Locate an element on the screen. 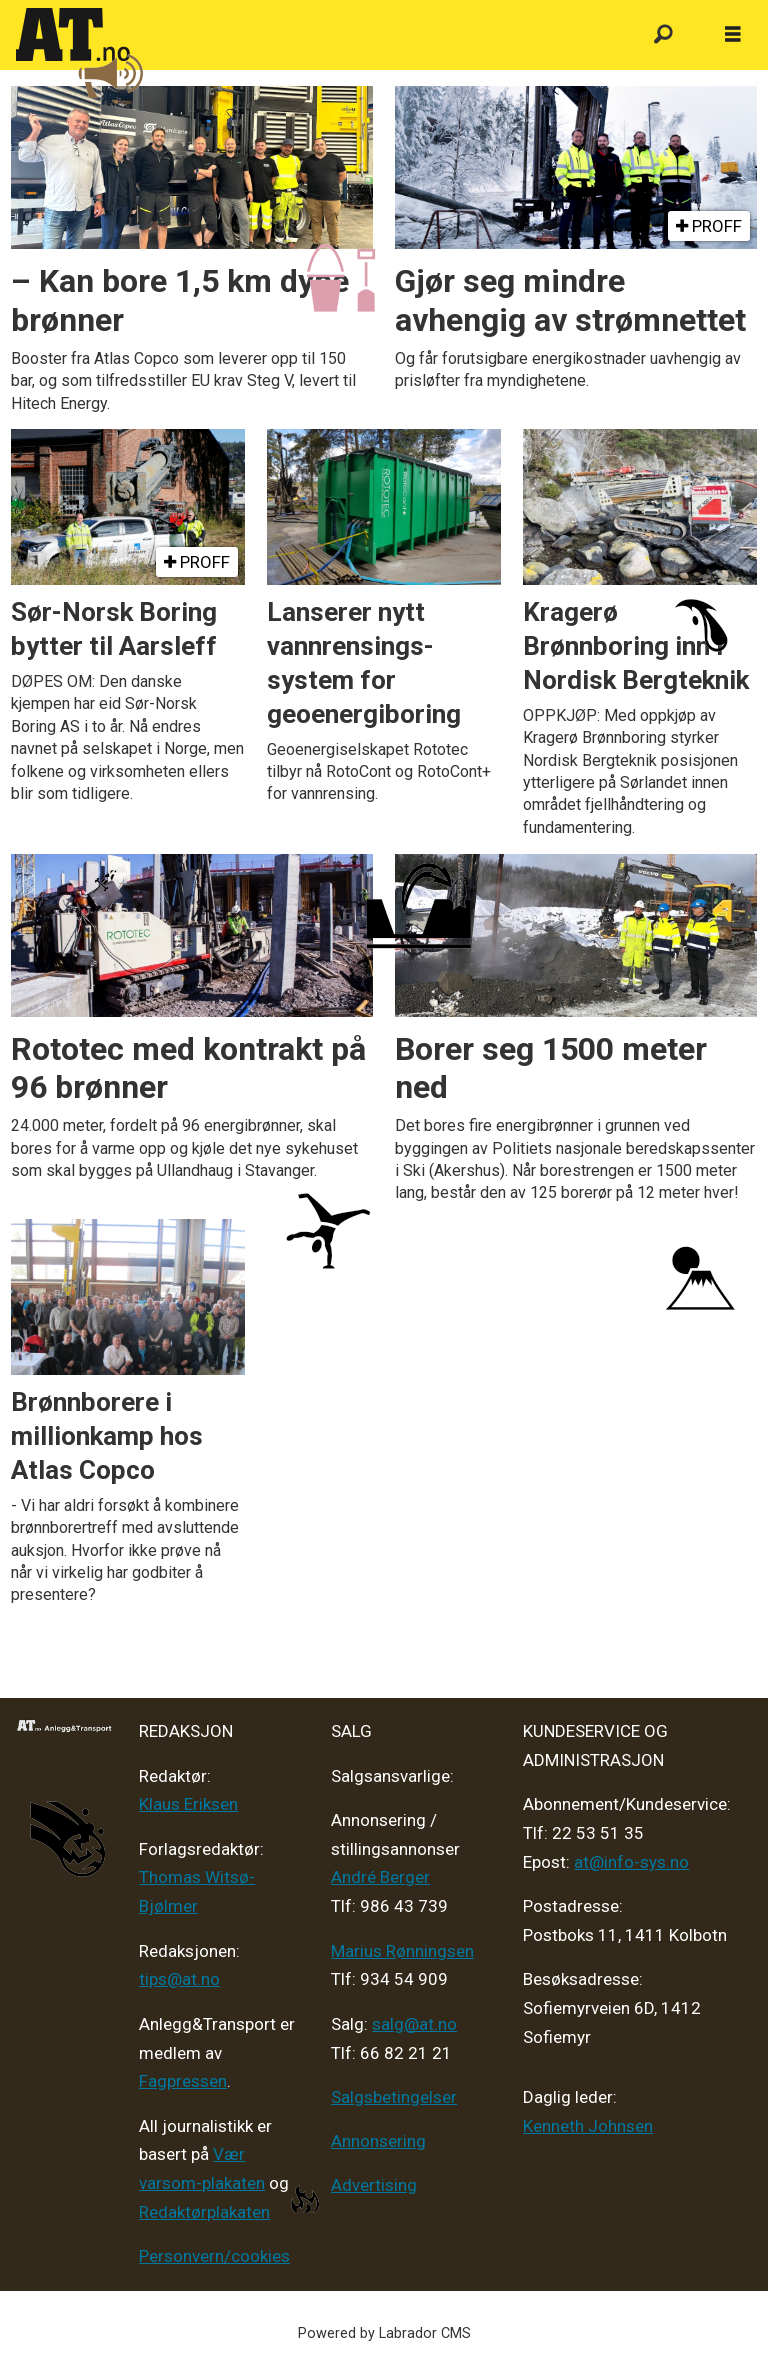  represents Japan or Japanese-related content is located at coordinates (700, 1276).